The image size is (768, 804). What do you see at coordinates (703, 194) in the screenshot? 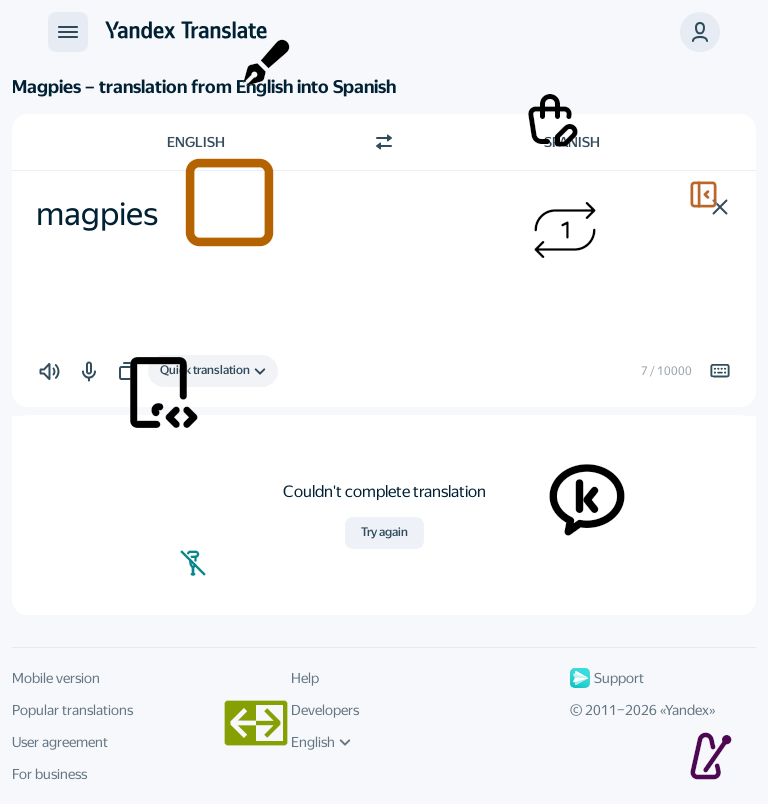
I see `collapse the left sidebar` at bounding box center [703, 194].